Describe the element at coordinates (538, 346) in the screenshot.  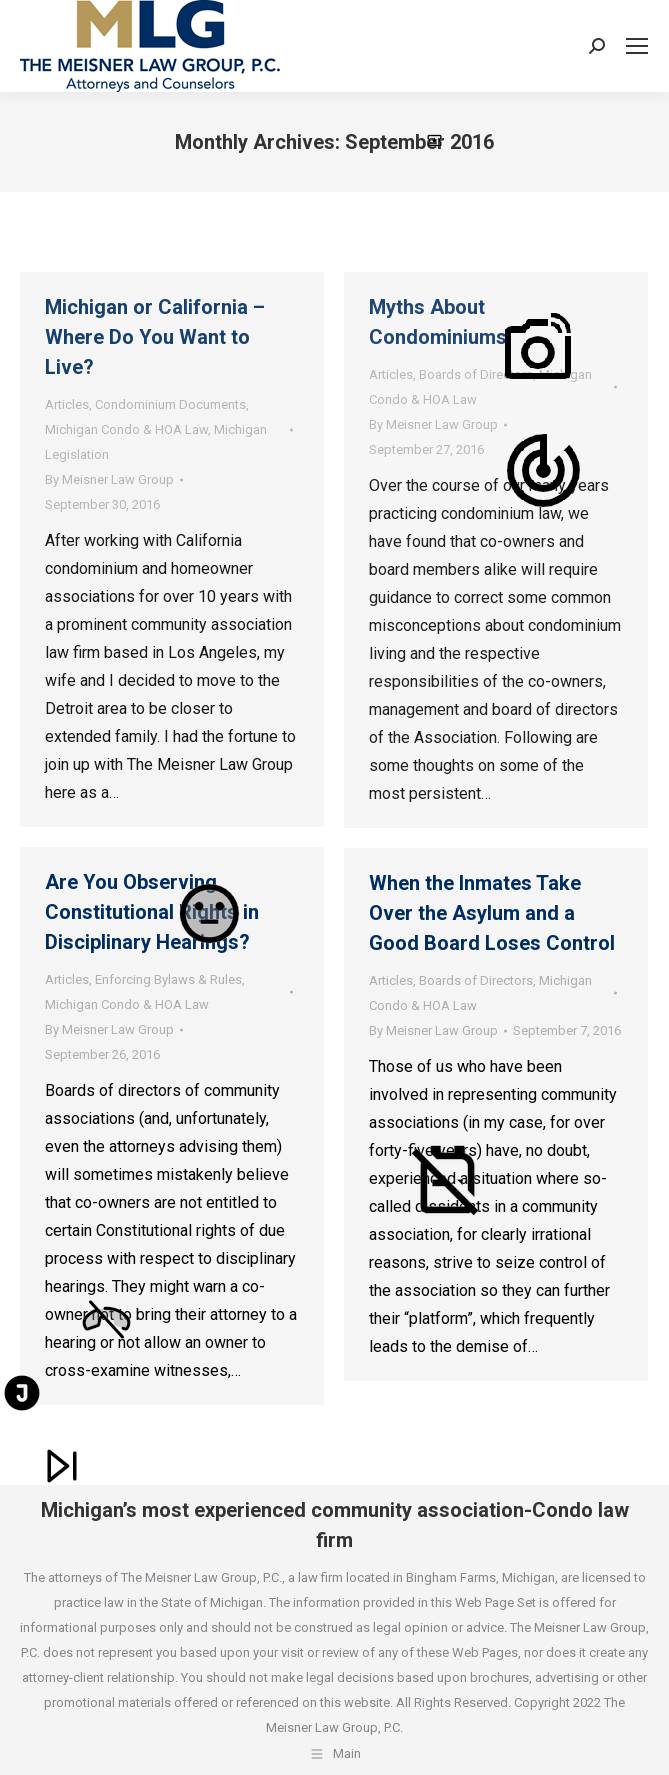
I see `connect to a wireless or external camera` at that location.